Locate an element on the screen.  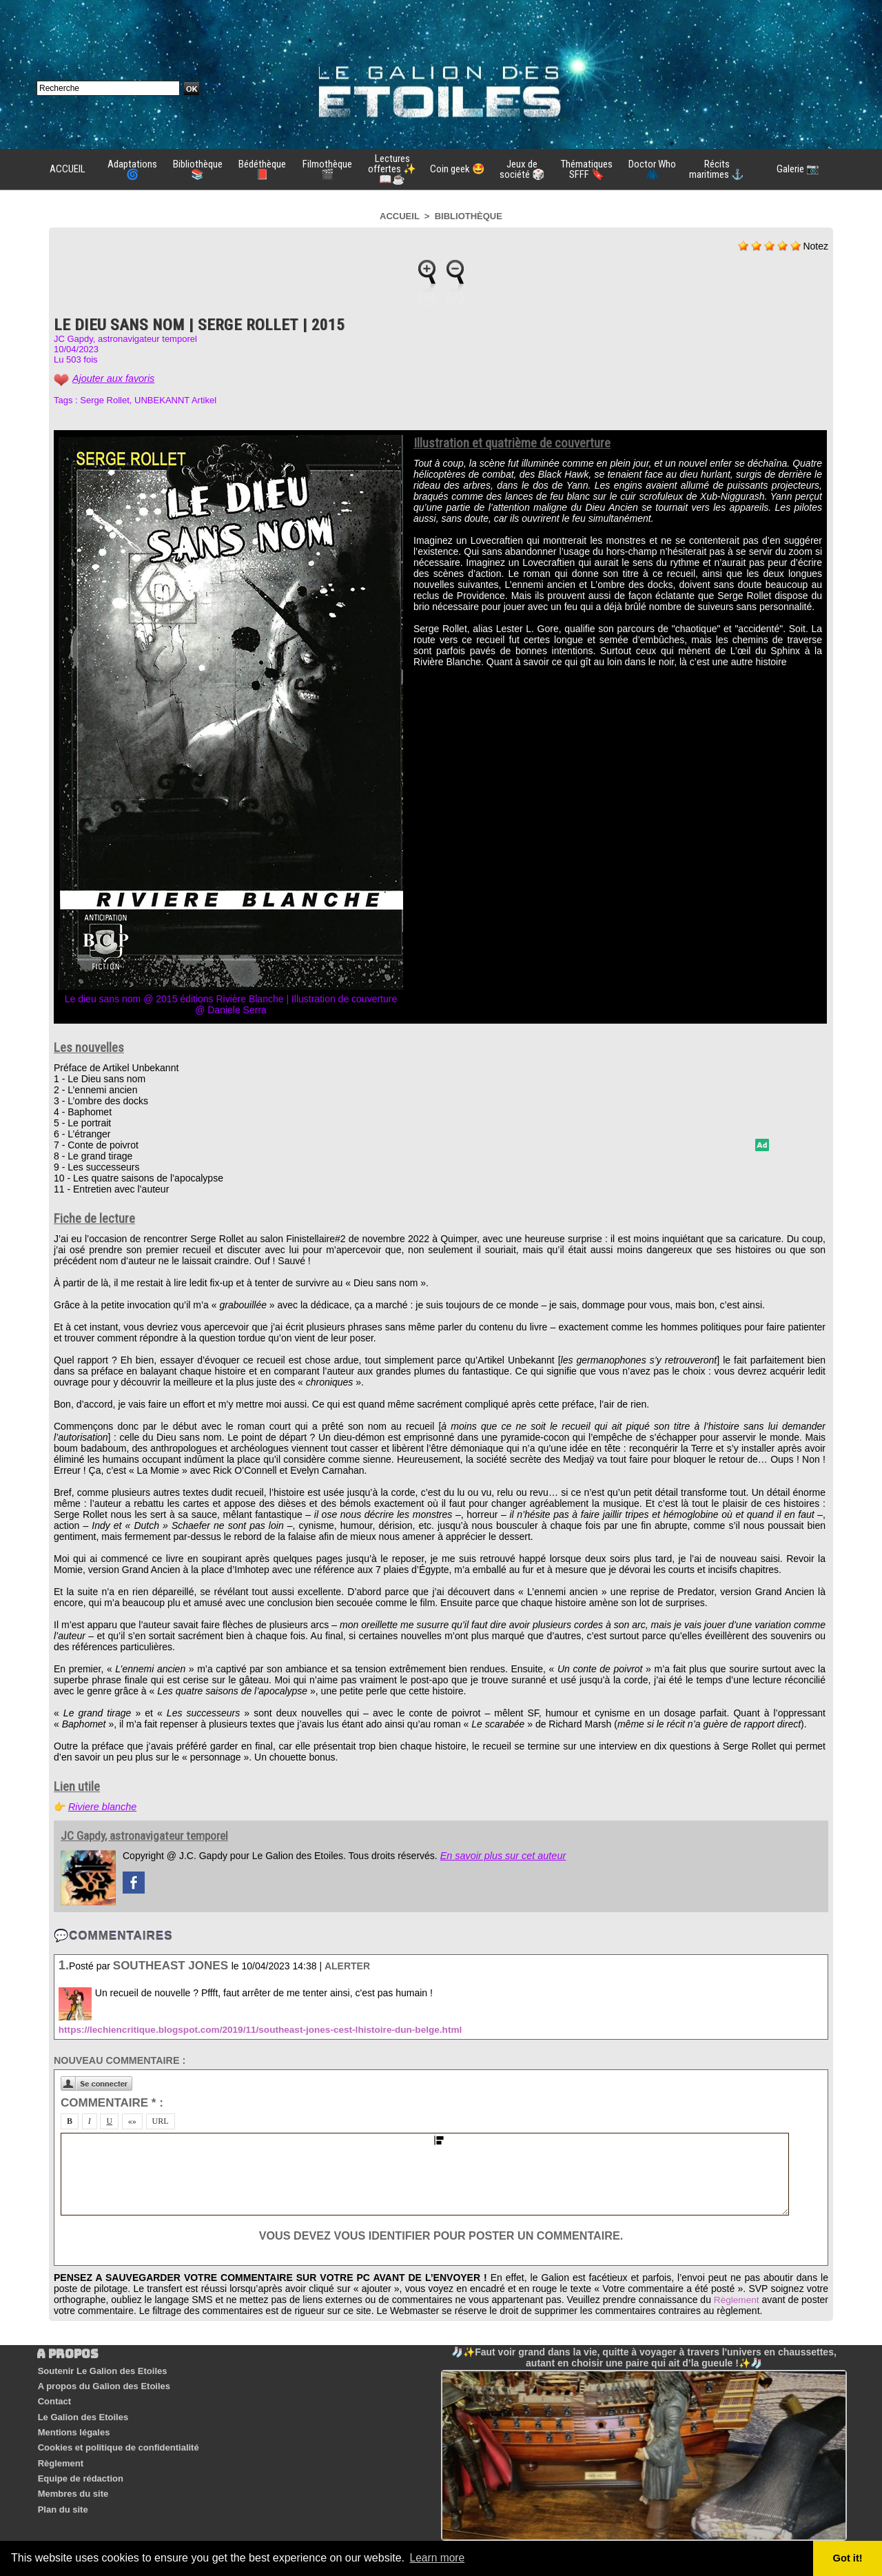
align selected items to the left edge is located at coordinates (439, 2140).